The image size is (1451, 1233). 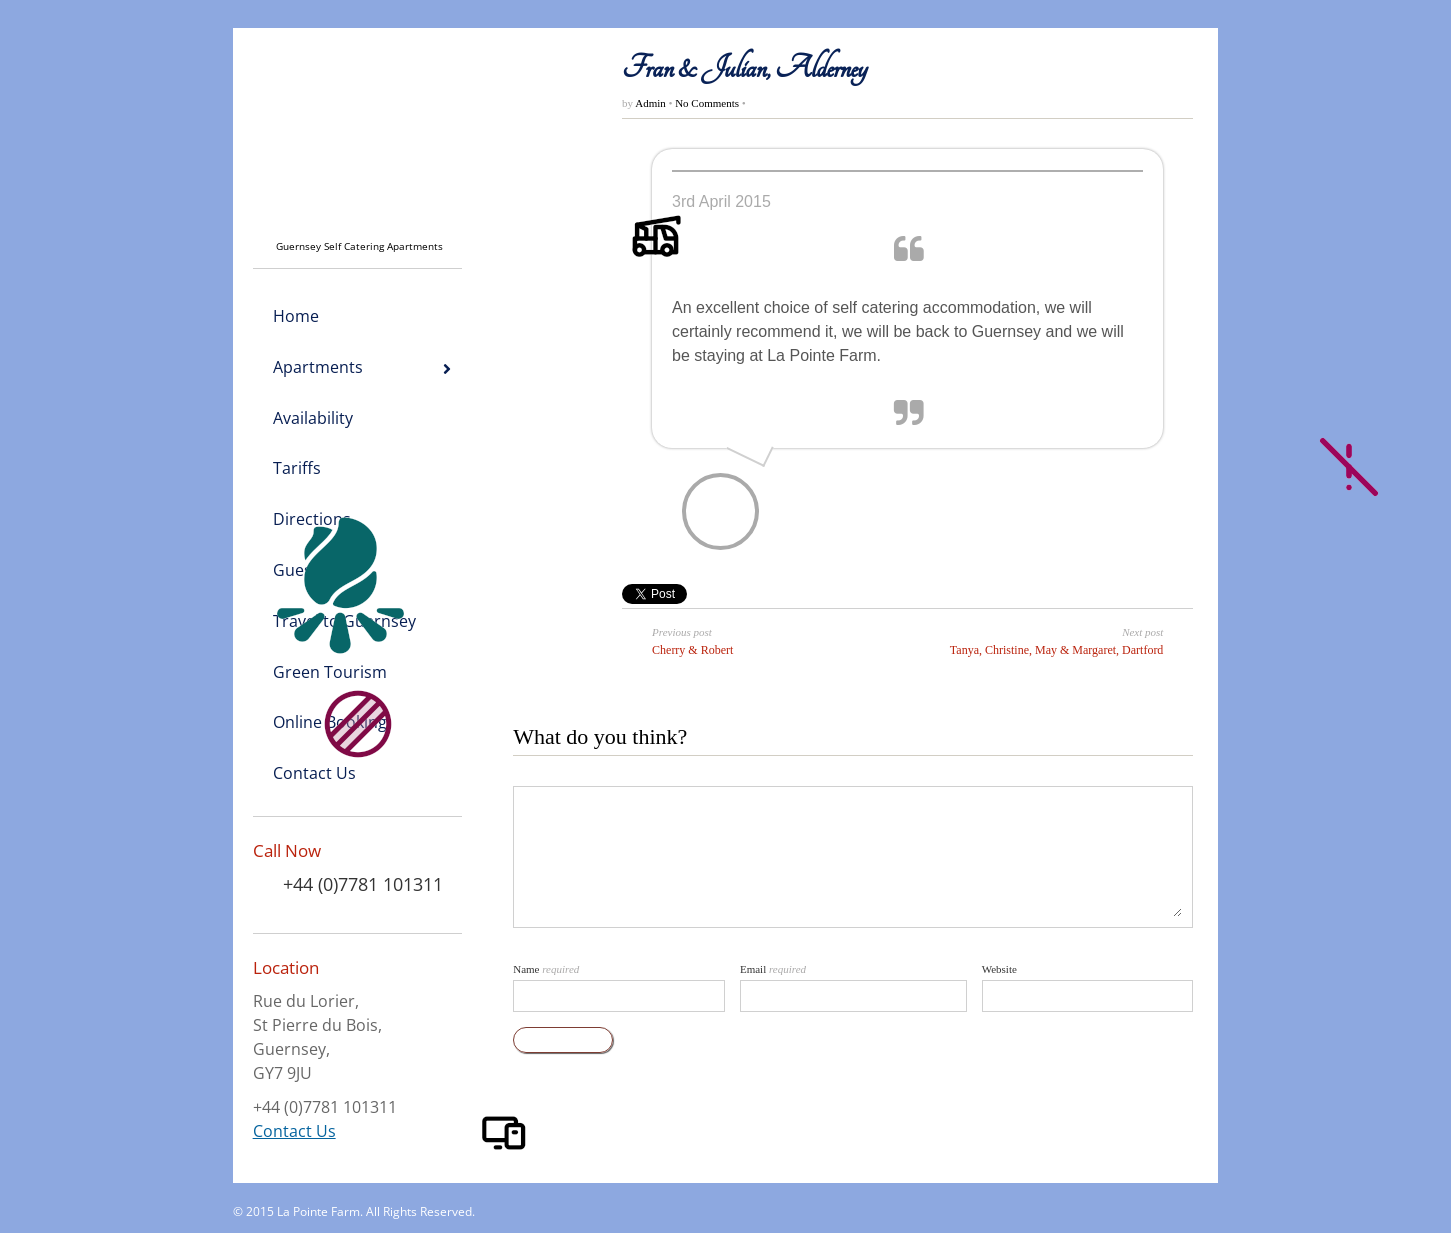 What do you see at coordinates (340, 585) in the screenshot?
I see `access campfire or outdoor activity features` at bounding box center [340, 585].